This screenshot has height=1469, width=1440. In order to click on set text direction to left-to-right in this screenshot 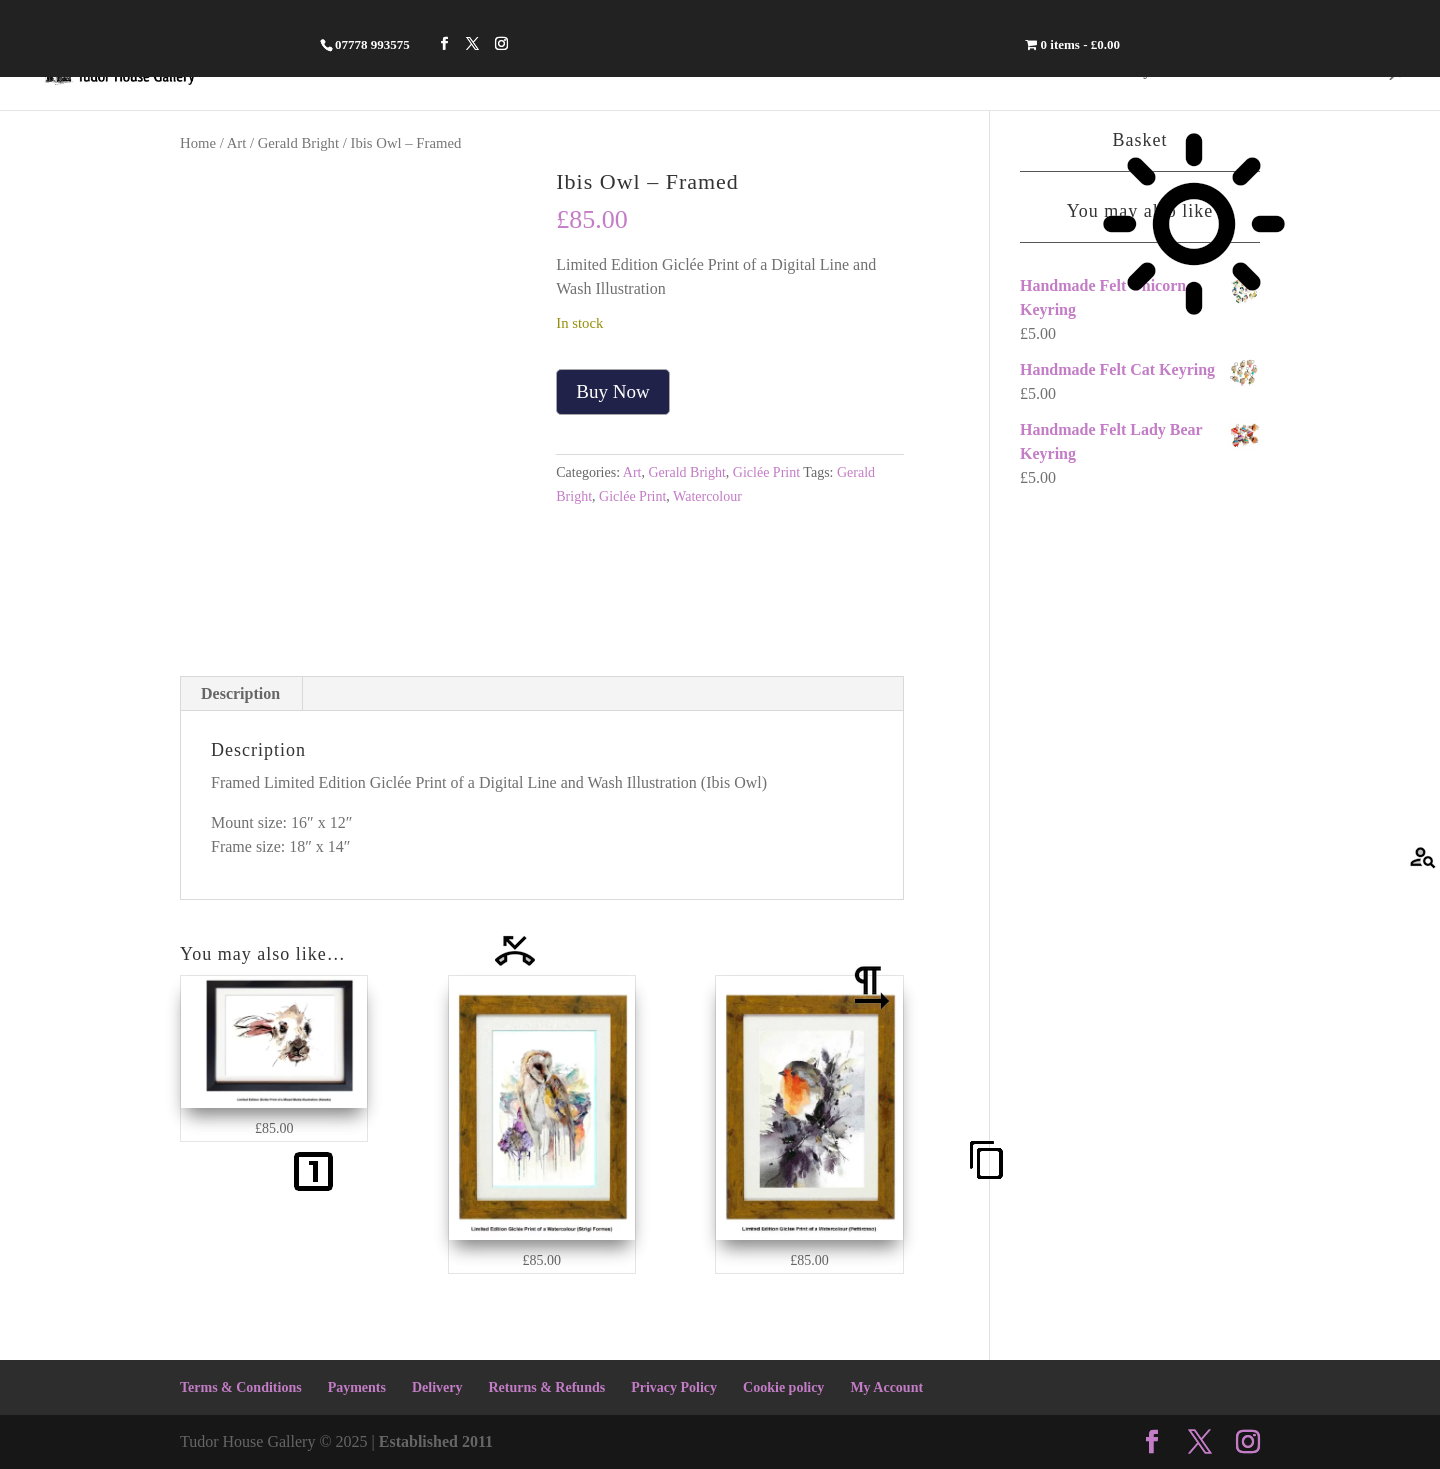, I will do `click(870, 988)`.